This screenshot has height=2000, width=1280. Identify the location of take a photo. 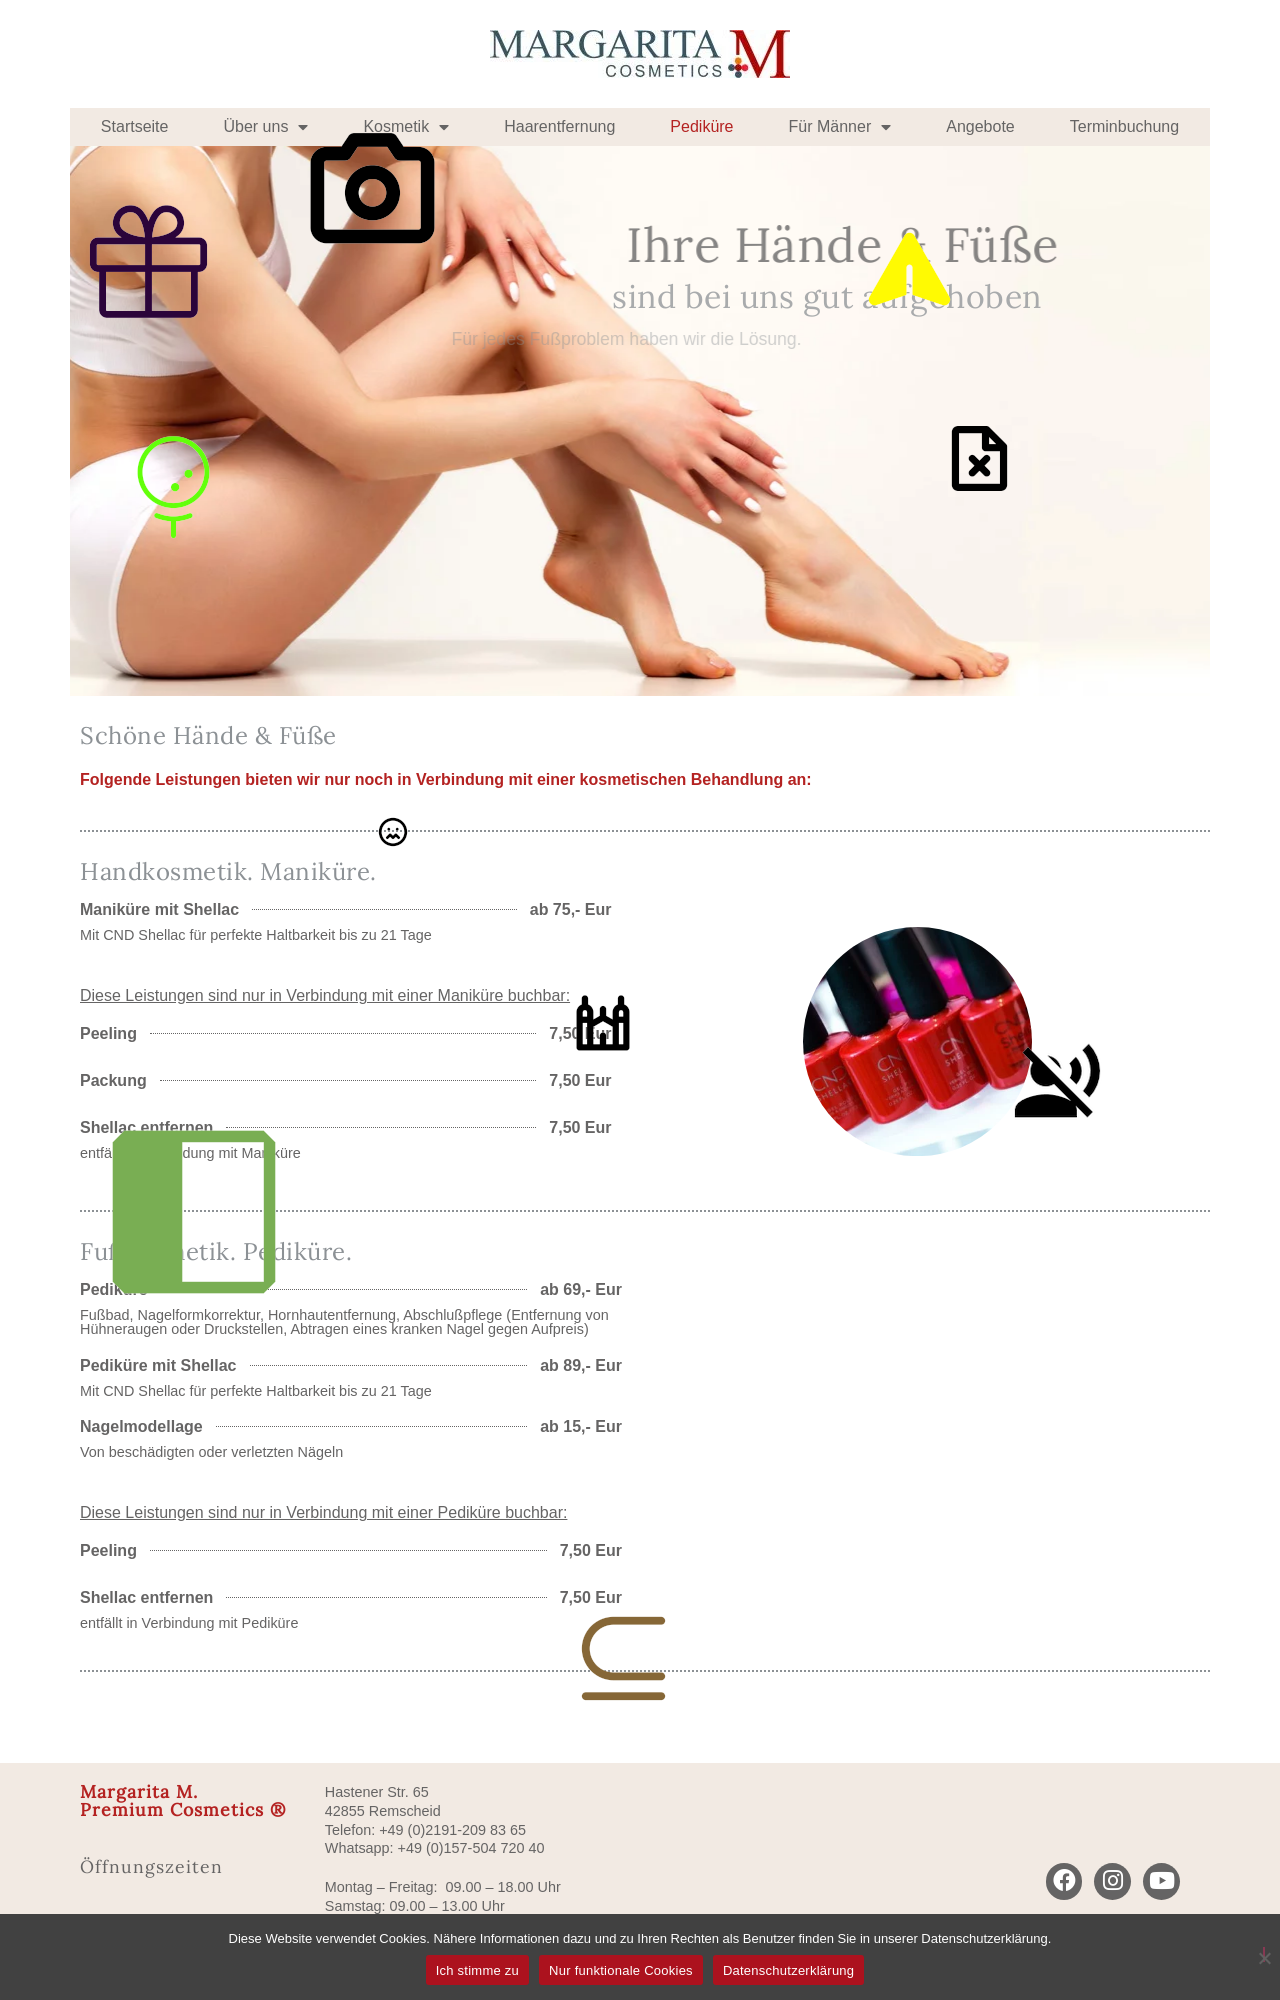
(372, 190).